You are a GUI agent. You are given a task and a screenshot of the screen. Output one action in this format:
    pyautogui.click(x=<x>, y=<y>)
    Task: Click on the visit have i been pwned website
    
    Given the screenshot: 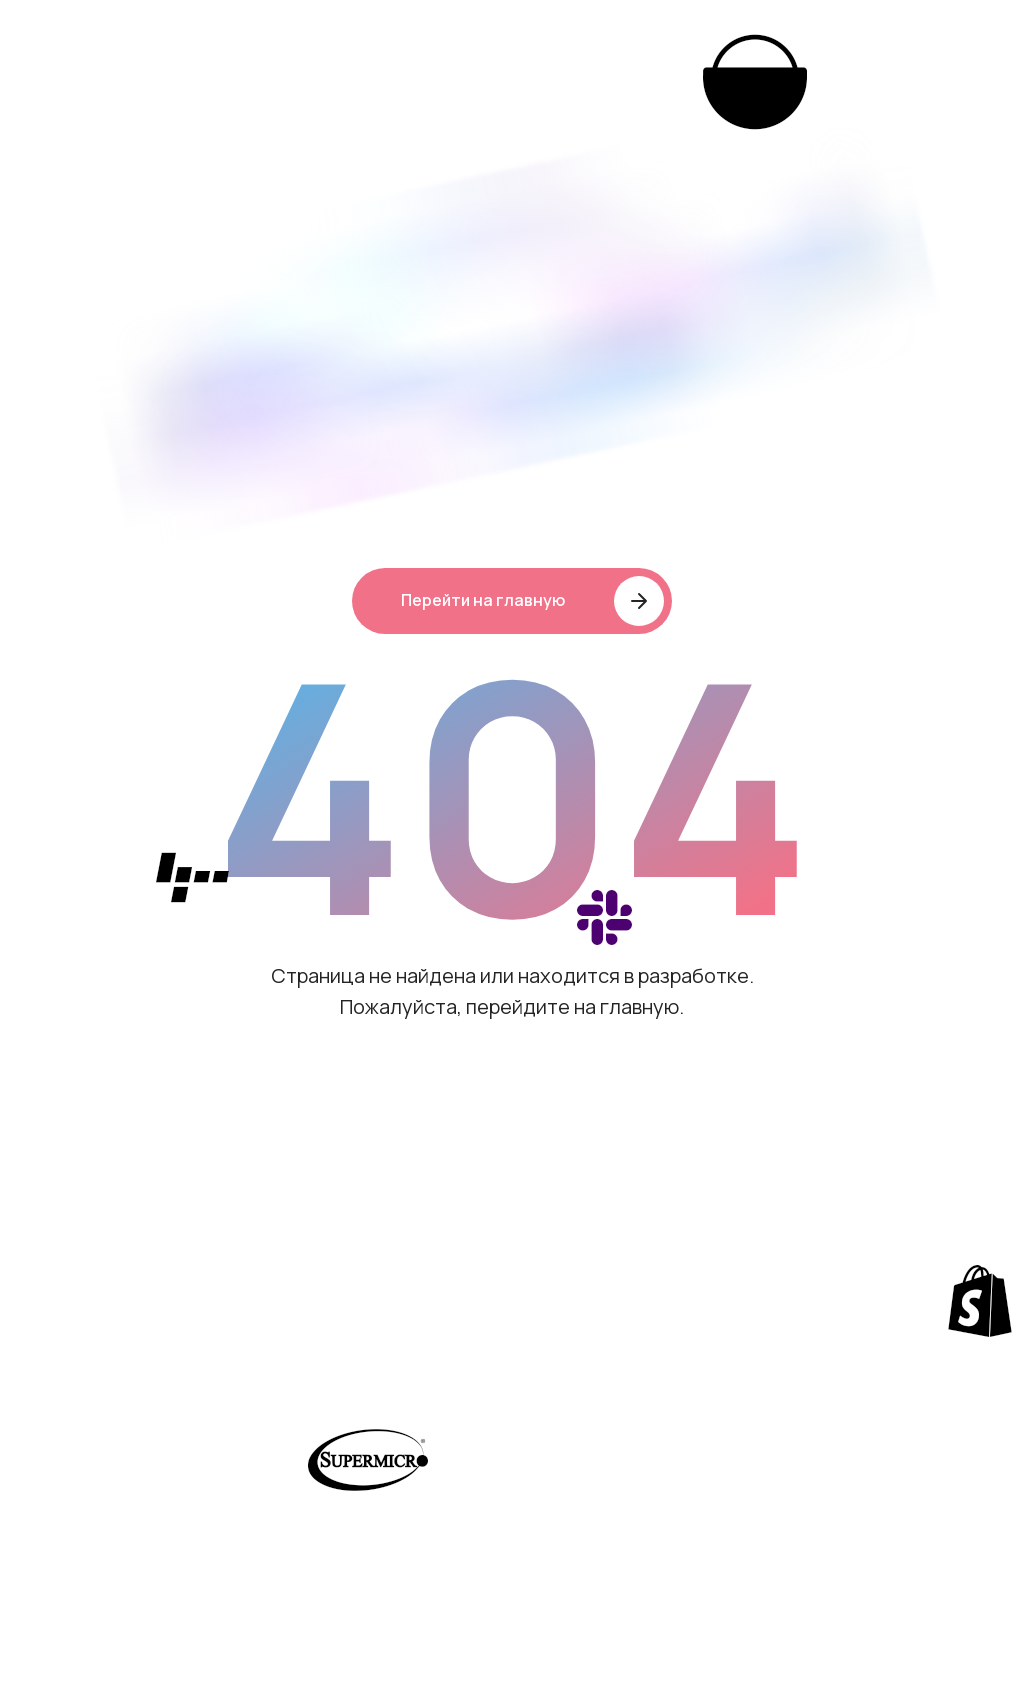 What is the action you would take?
    pyautogui.click(x=192, y=877)
    